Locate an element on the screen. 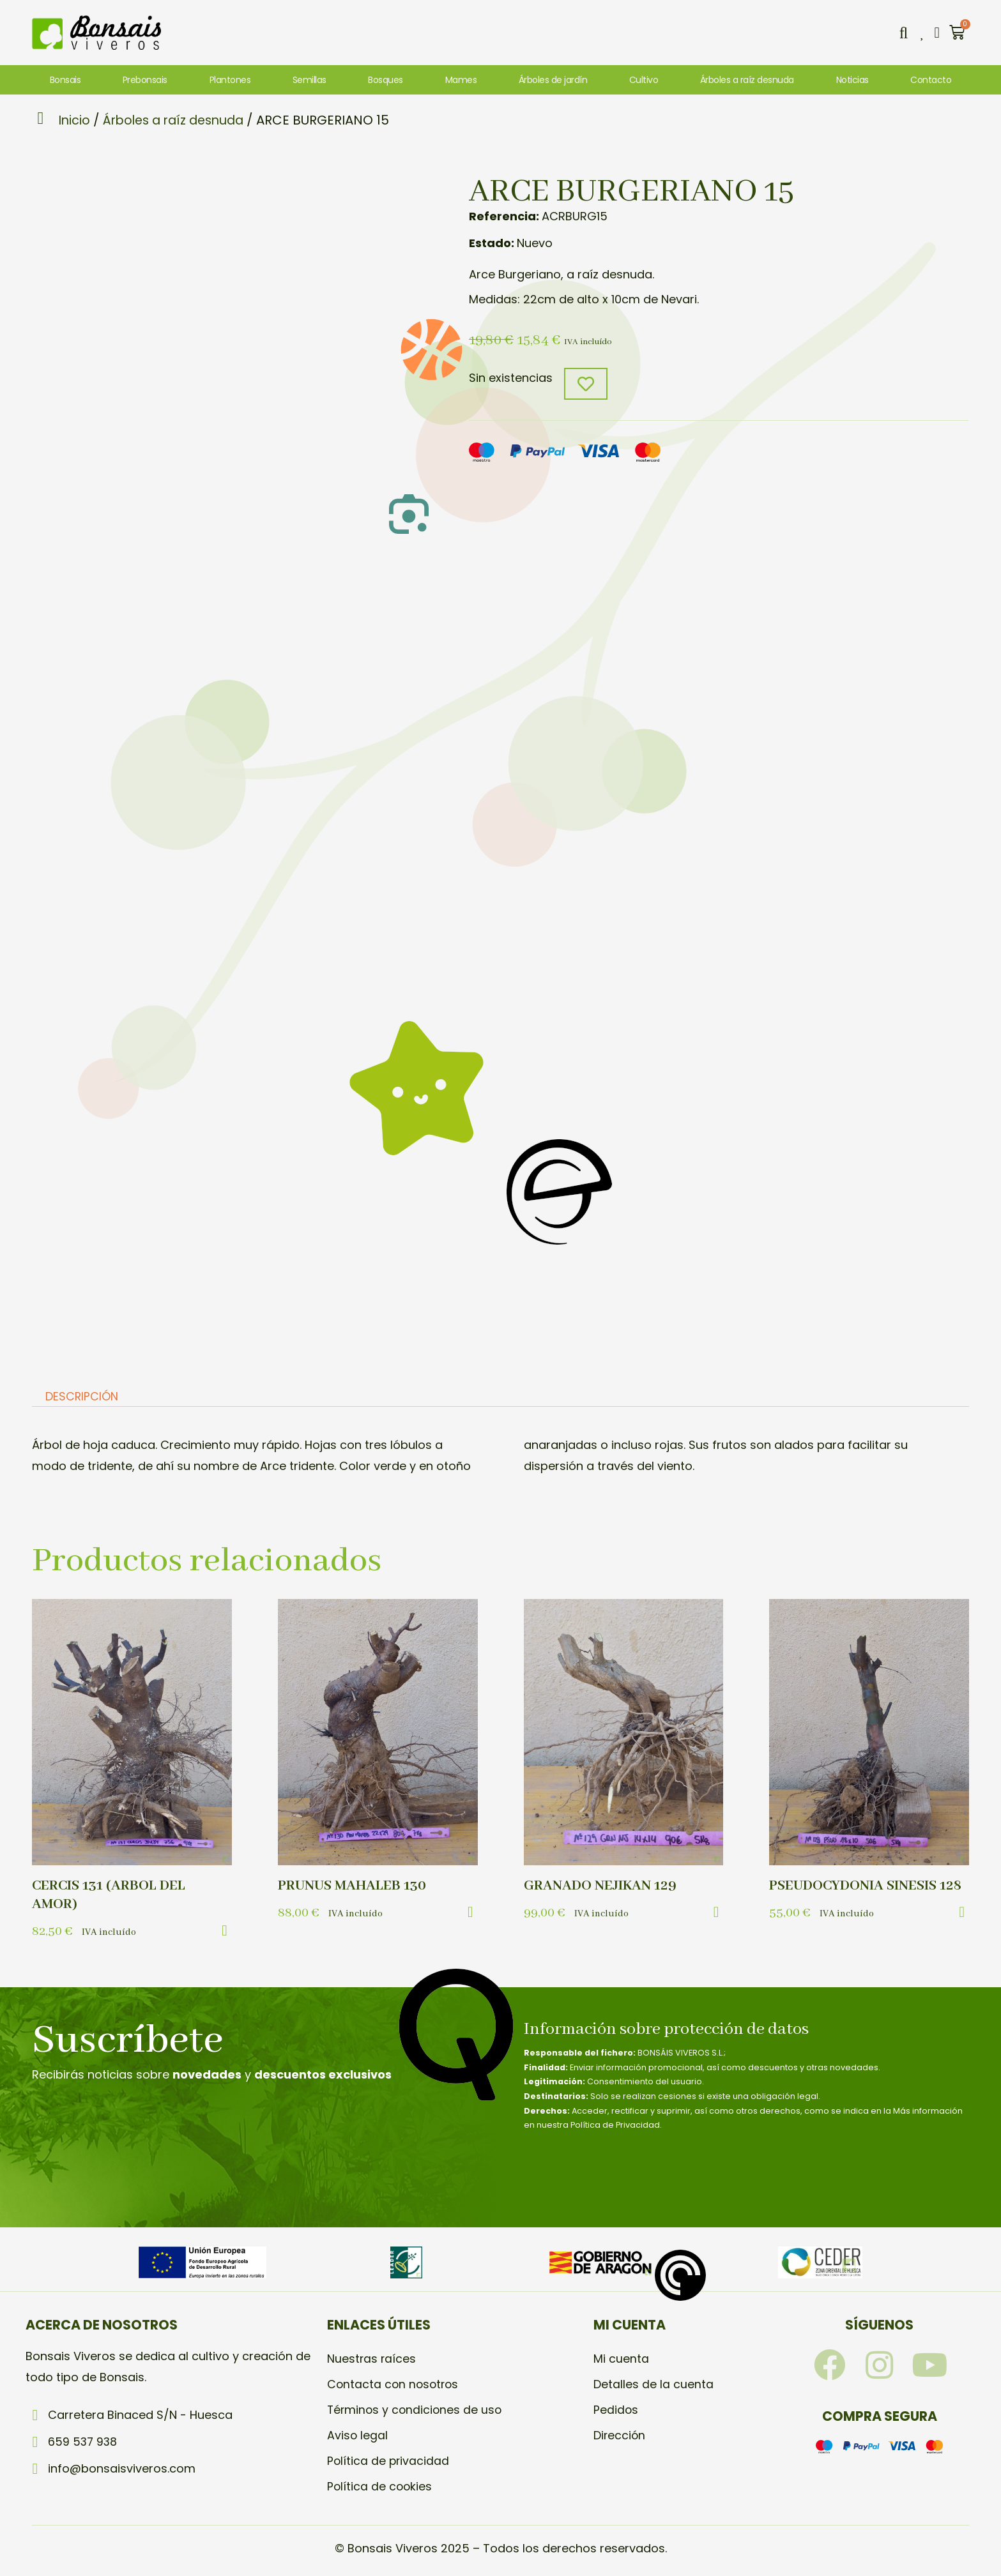 The width and height of the screenshot is (1001, 2576). esoteric software company logo is located at coordinates (559, 1192).